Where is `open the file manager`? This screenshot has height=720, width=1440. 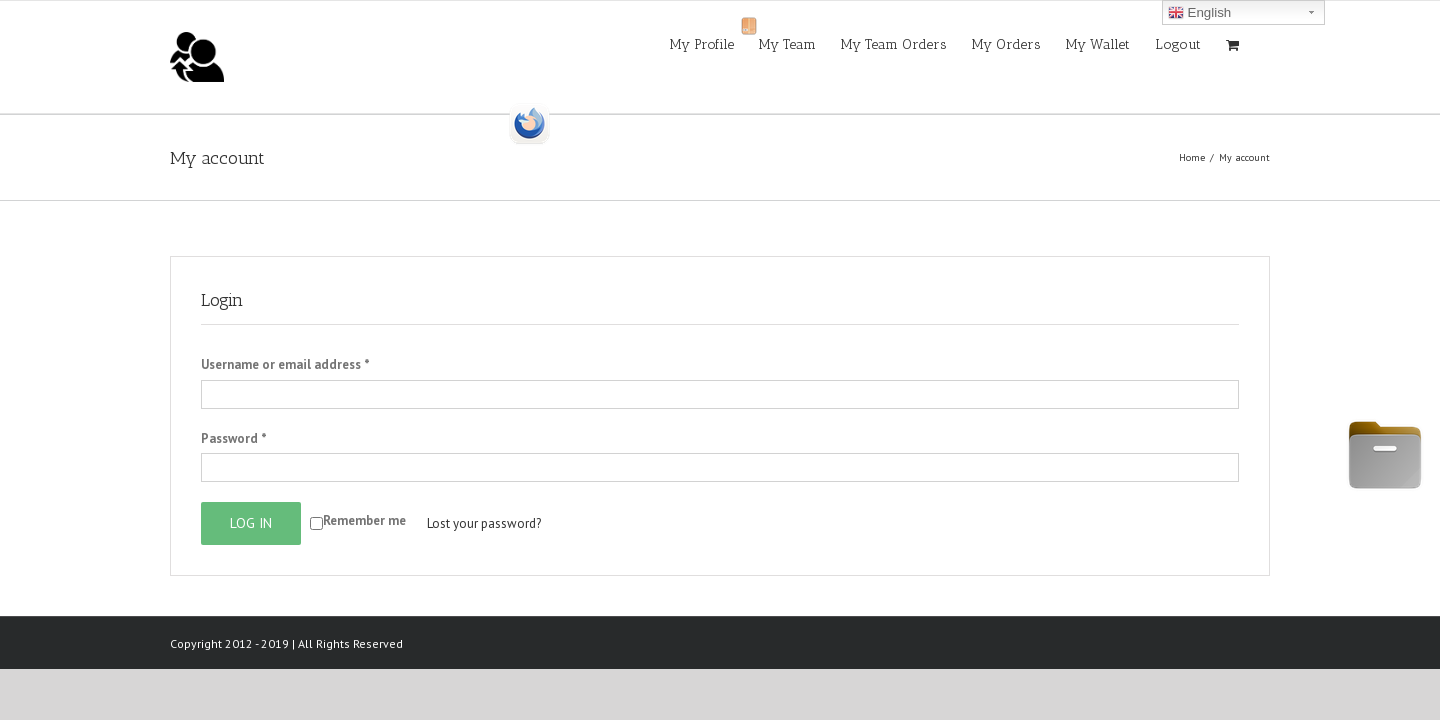 open the file manager is located at coordinates (1385, 455).